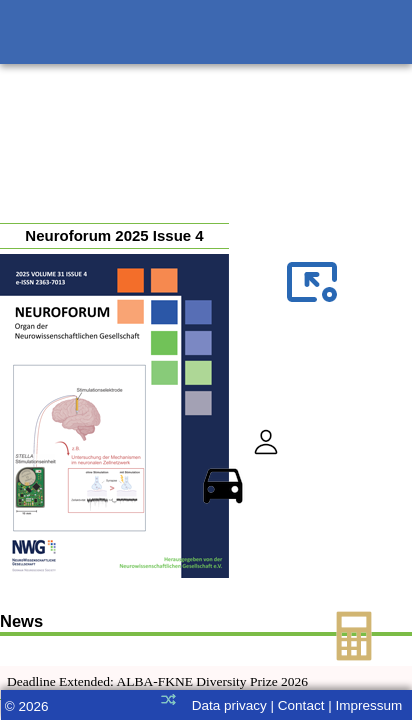 The width and height of the screenshot is (412, 720). I want to click on shuffle playlist or queue order, so click(168, 699).